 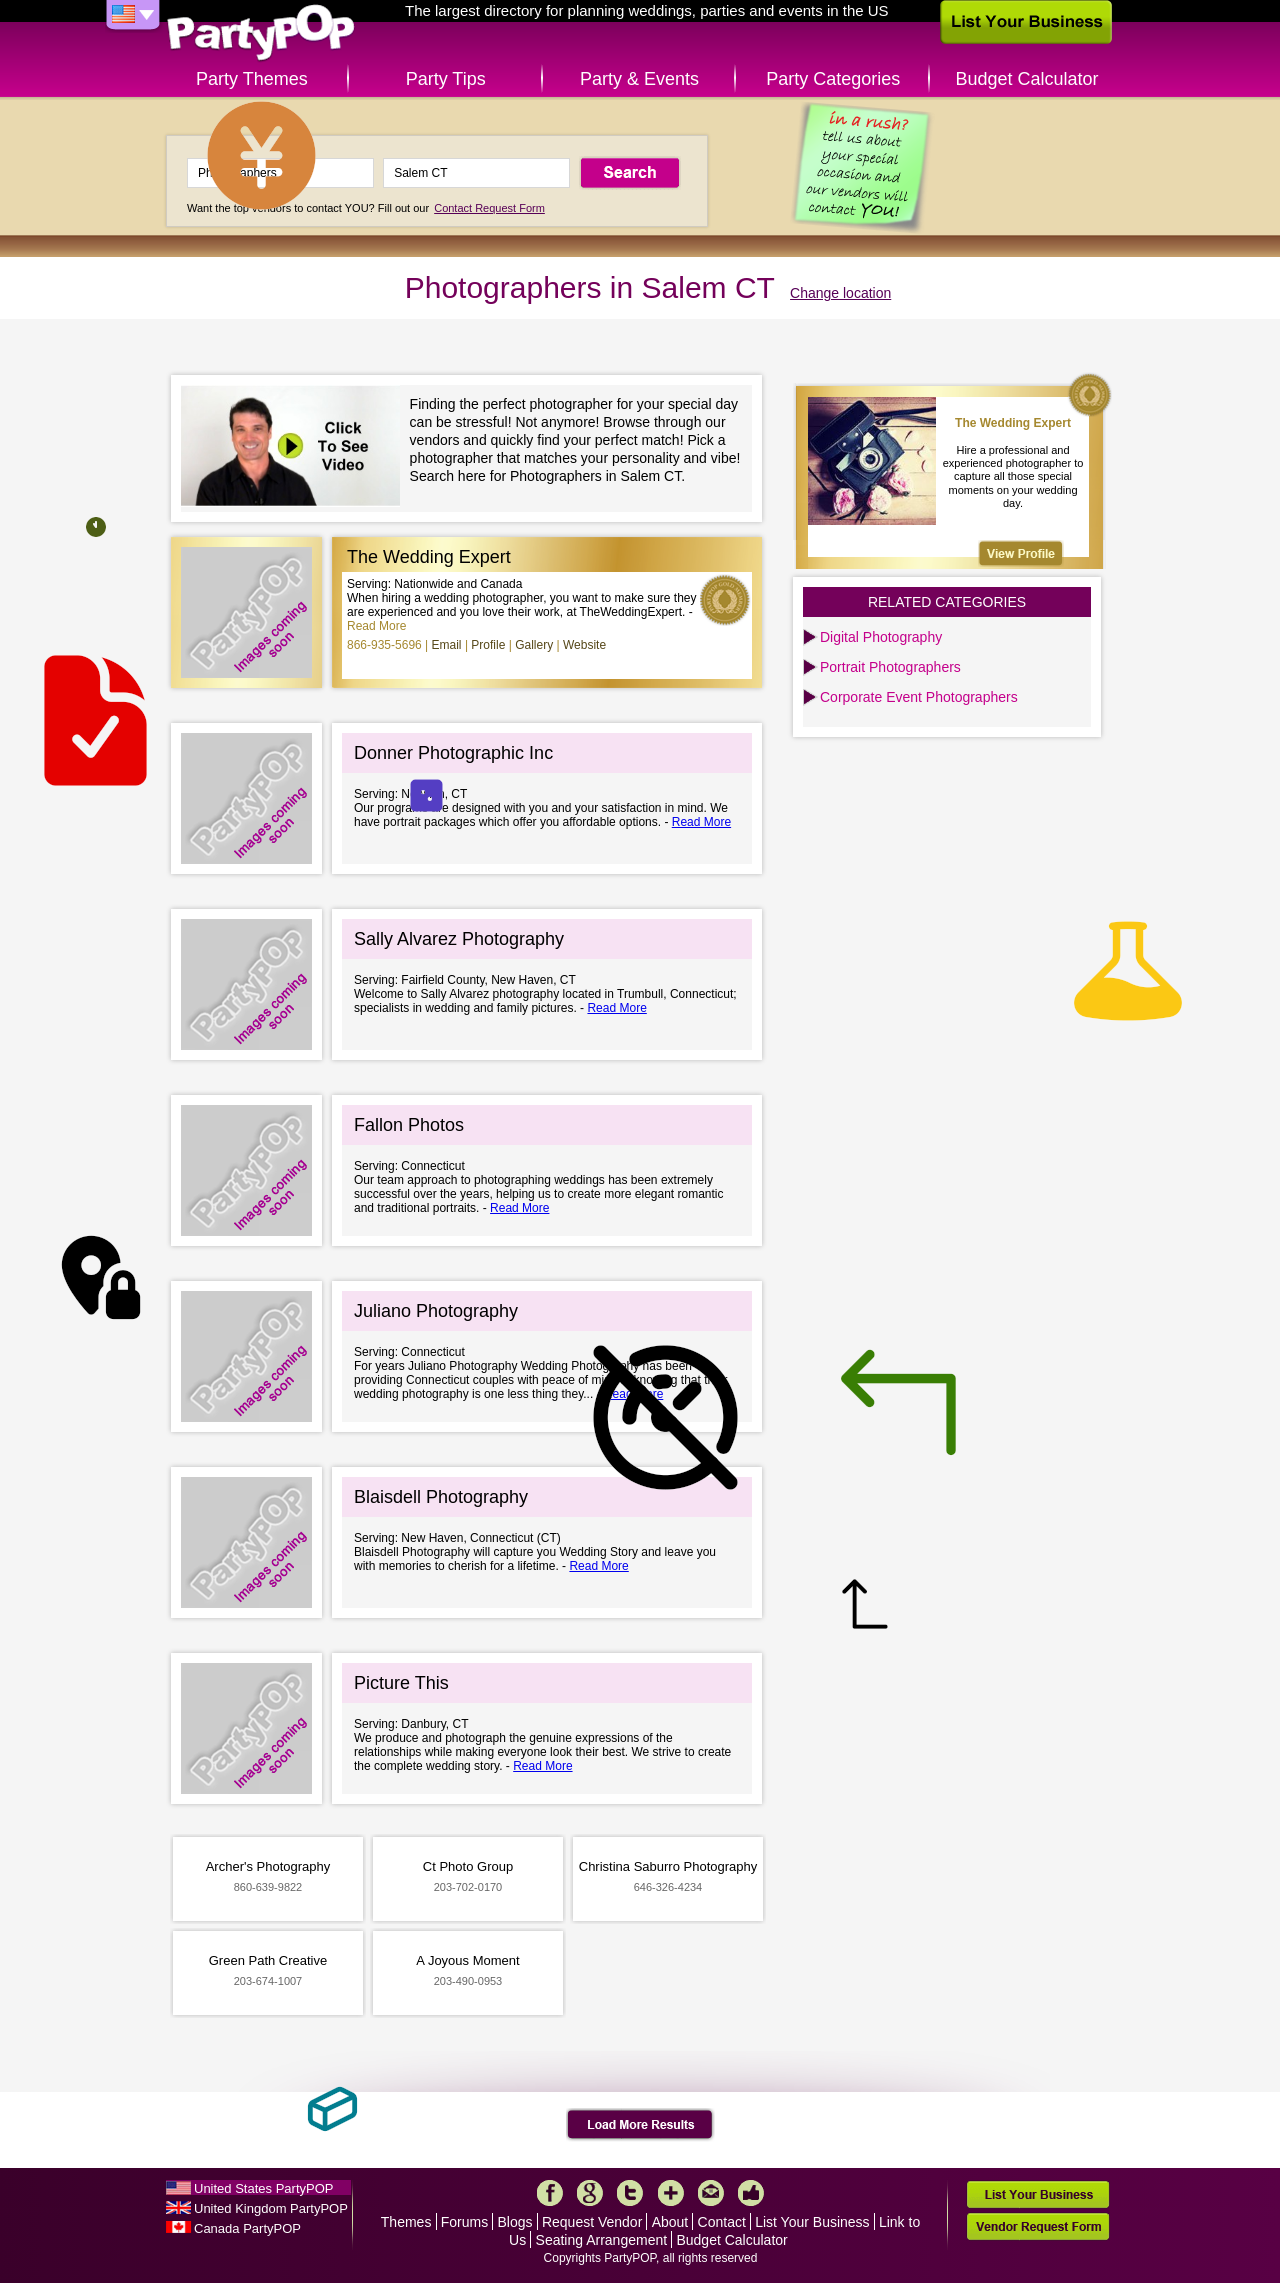 What do you see at coordinates (665, 1417) in the screenshot?
I see `performance monitoring disabled` at bounding box center [665, 1417].